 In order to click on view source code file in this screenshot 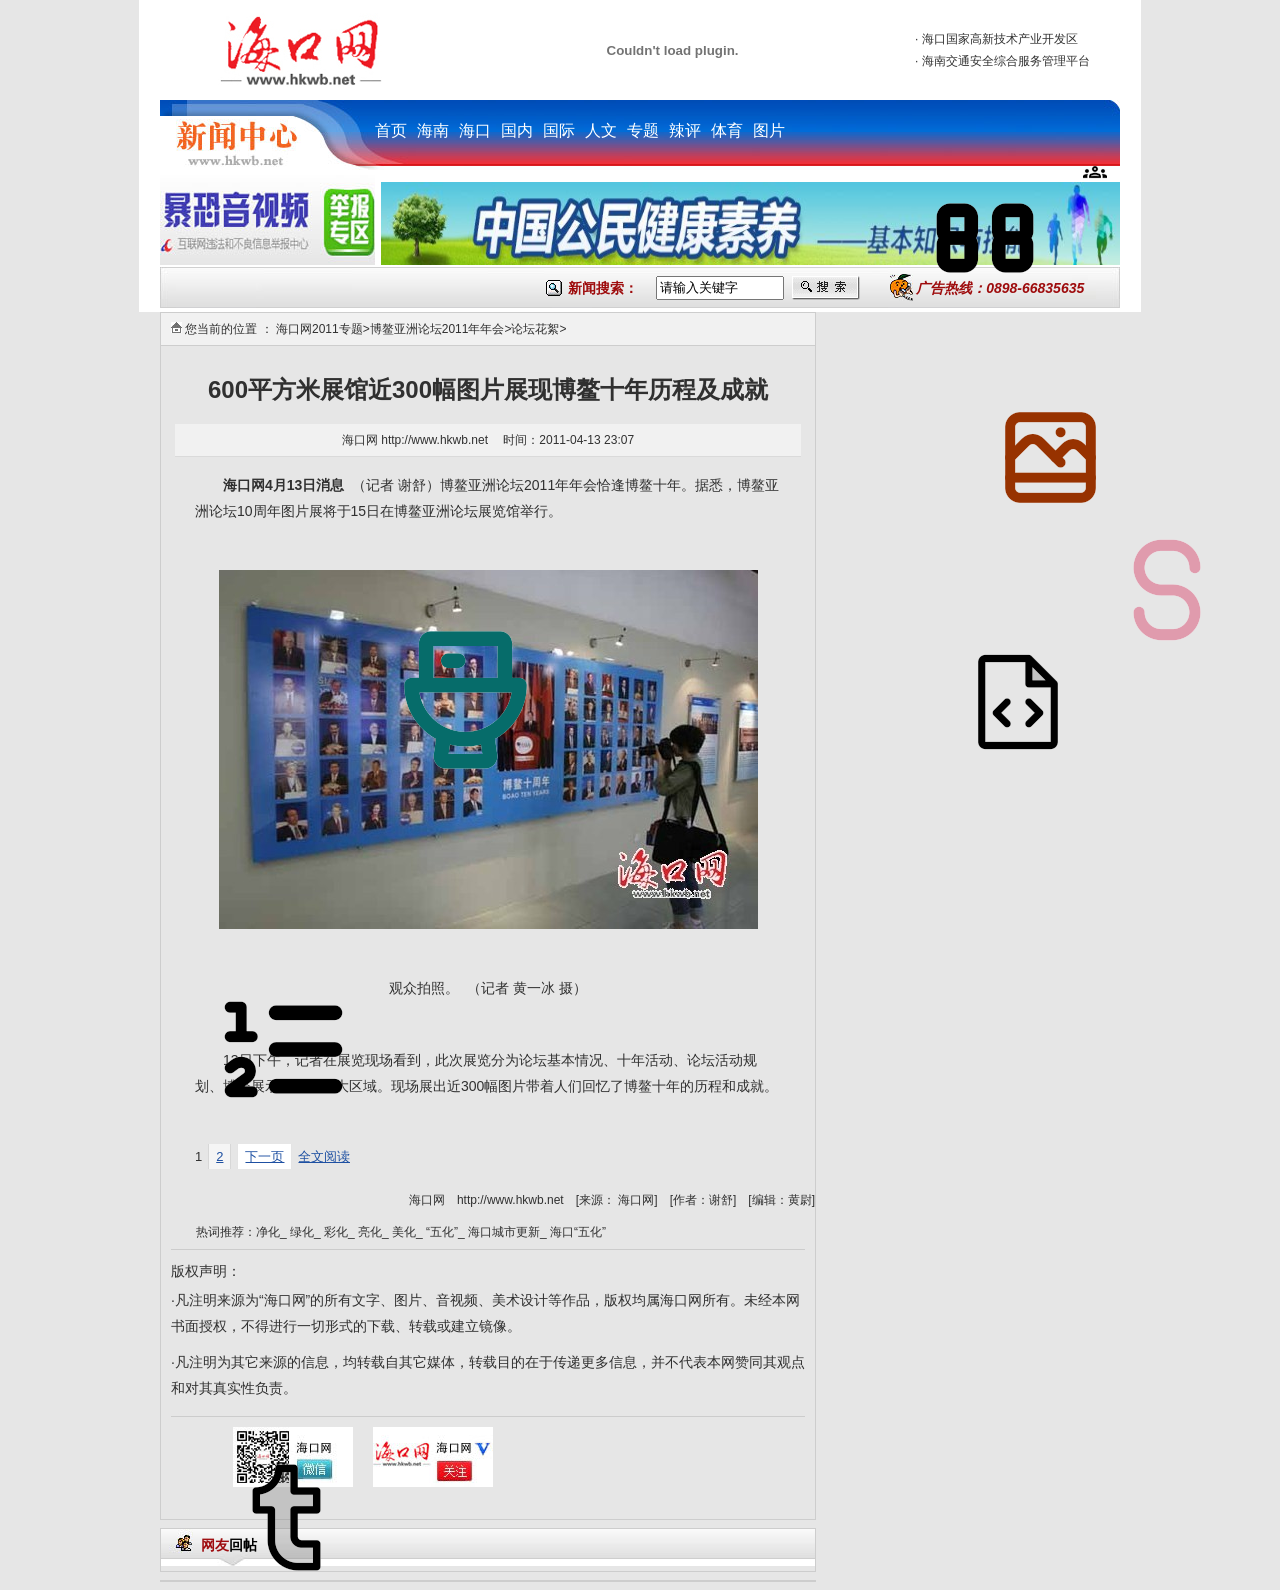, I will do `click(1018, 702)`.